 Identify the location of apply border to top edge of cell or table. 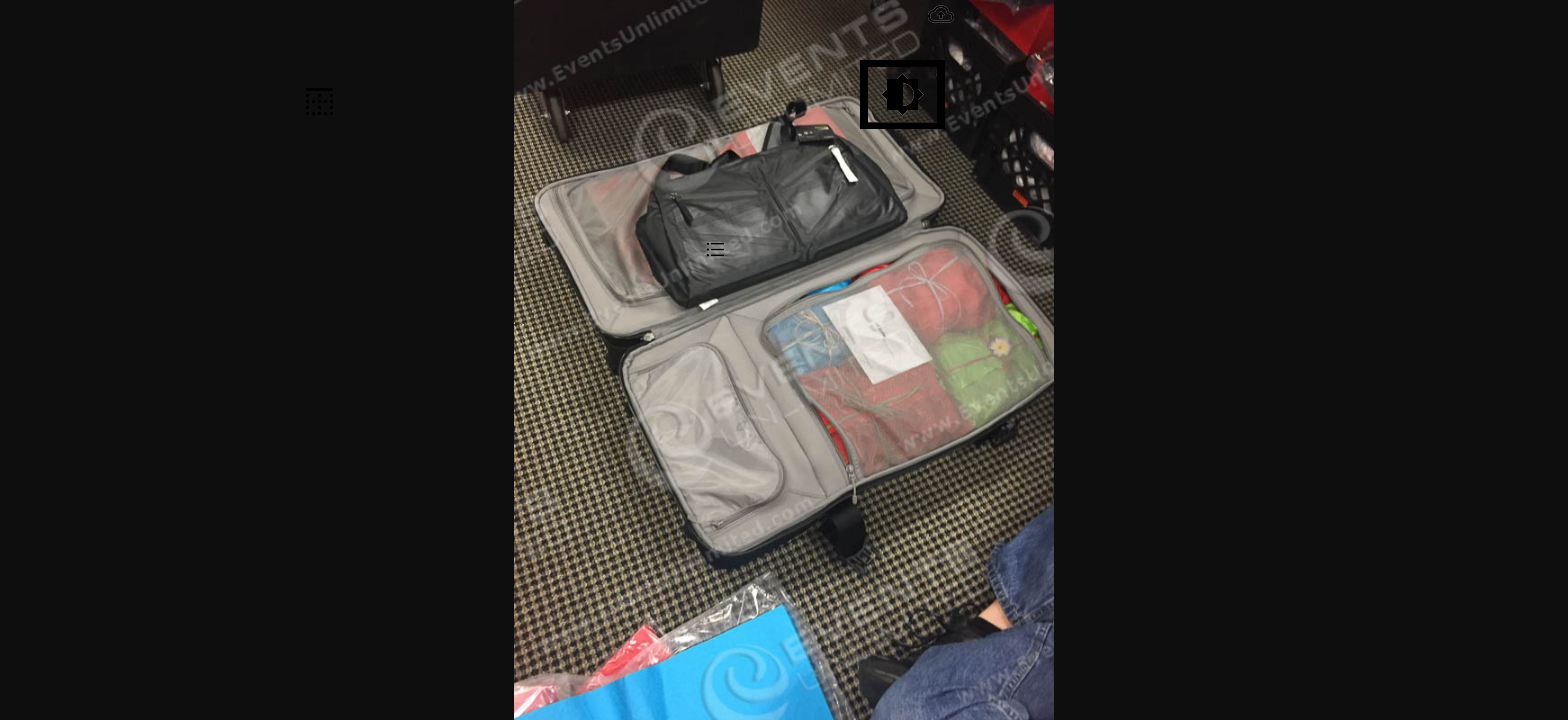
(319, 101).